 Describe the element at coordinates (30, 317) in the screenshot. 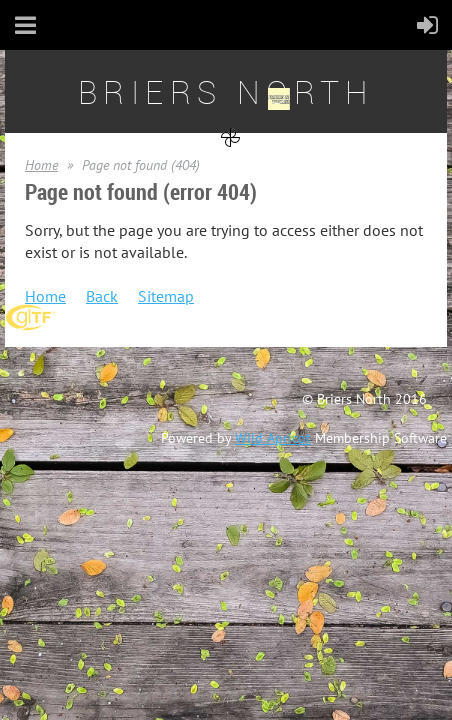

I see `glTF file format logo` at that location.